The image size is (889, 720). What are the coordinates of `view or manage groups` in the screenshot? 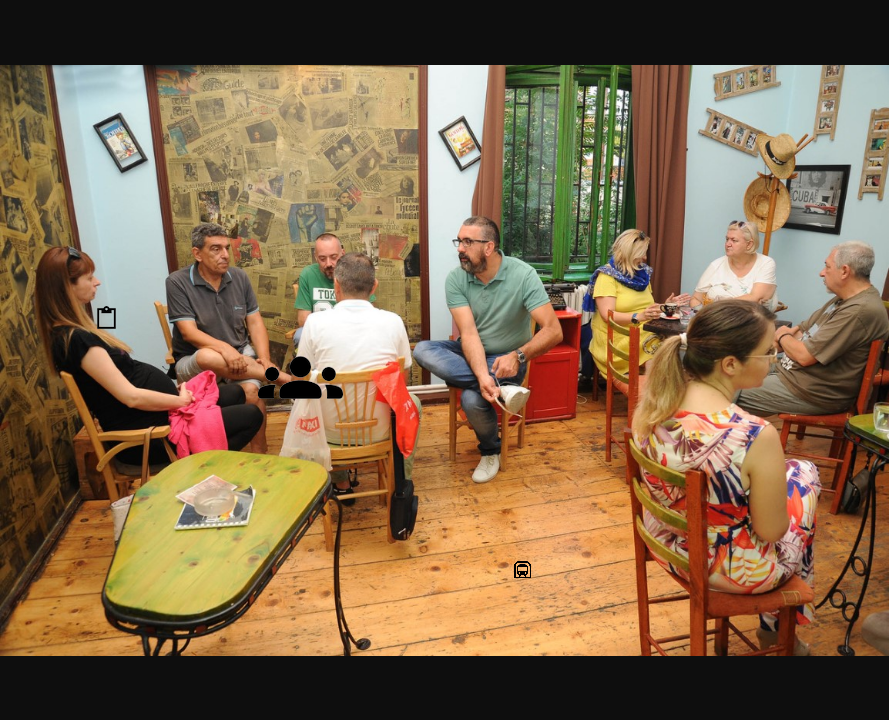 It's located at (300, 377).